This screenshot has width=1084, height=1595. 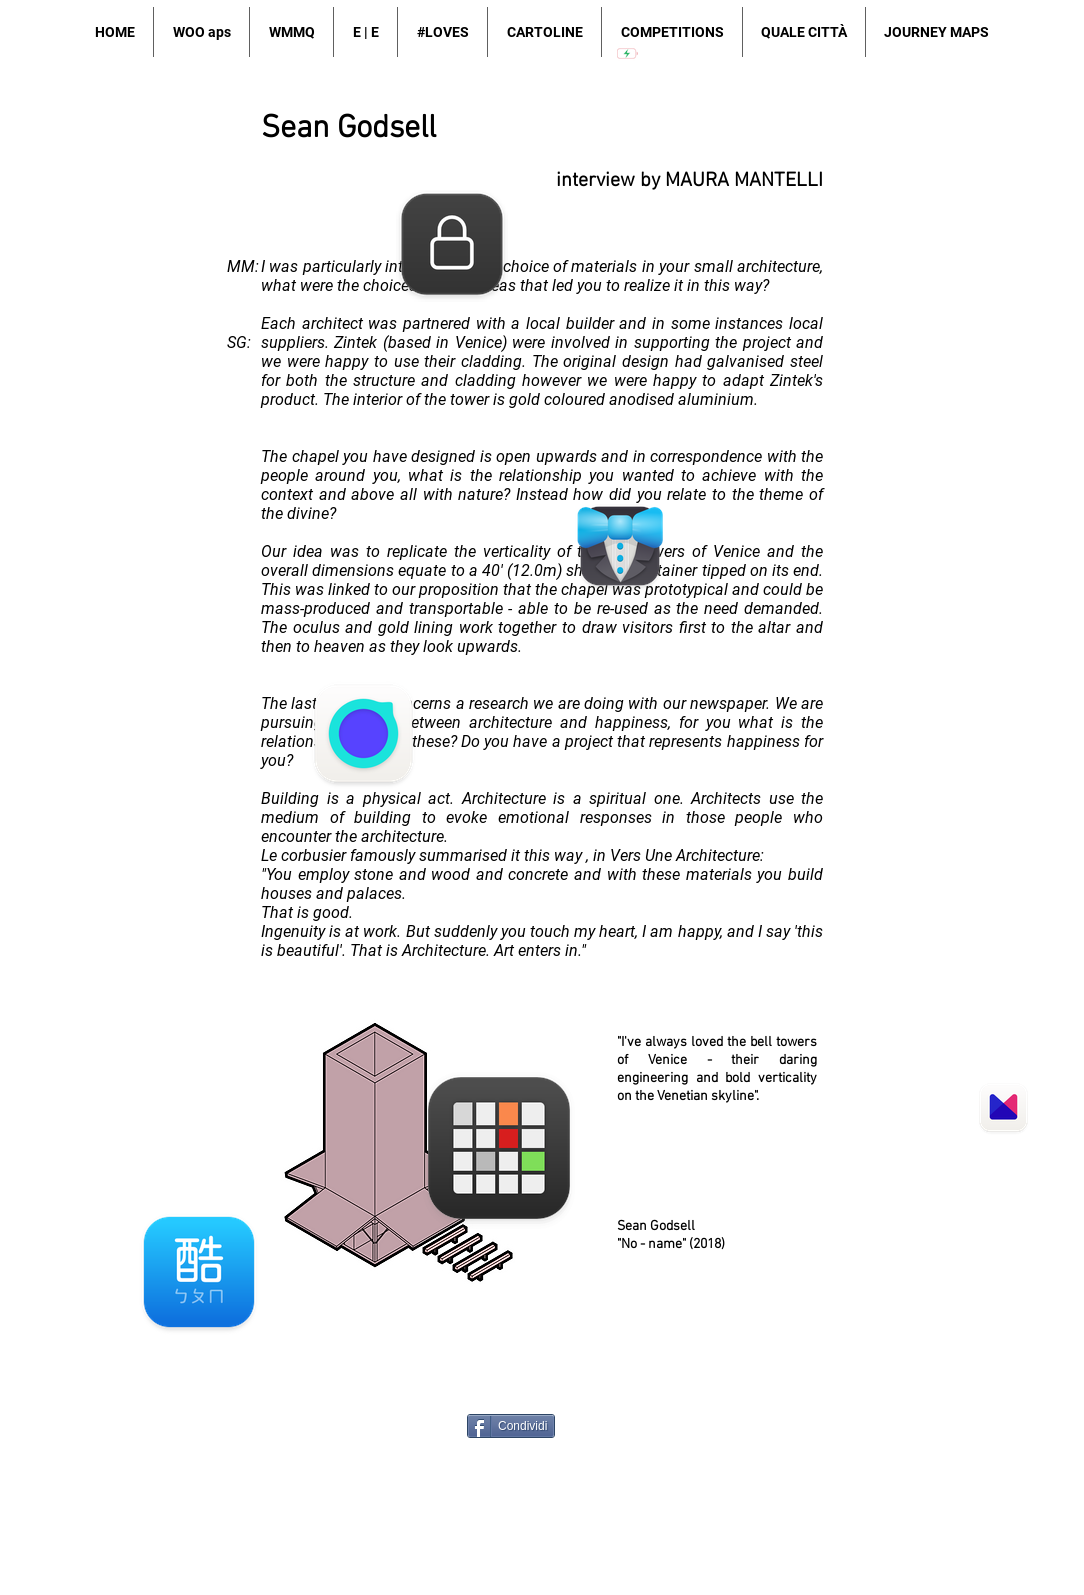 I want to click on open hitori puzzle game, so click(x=499, y=1148).